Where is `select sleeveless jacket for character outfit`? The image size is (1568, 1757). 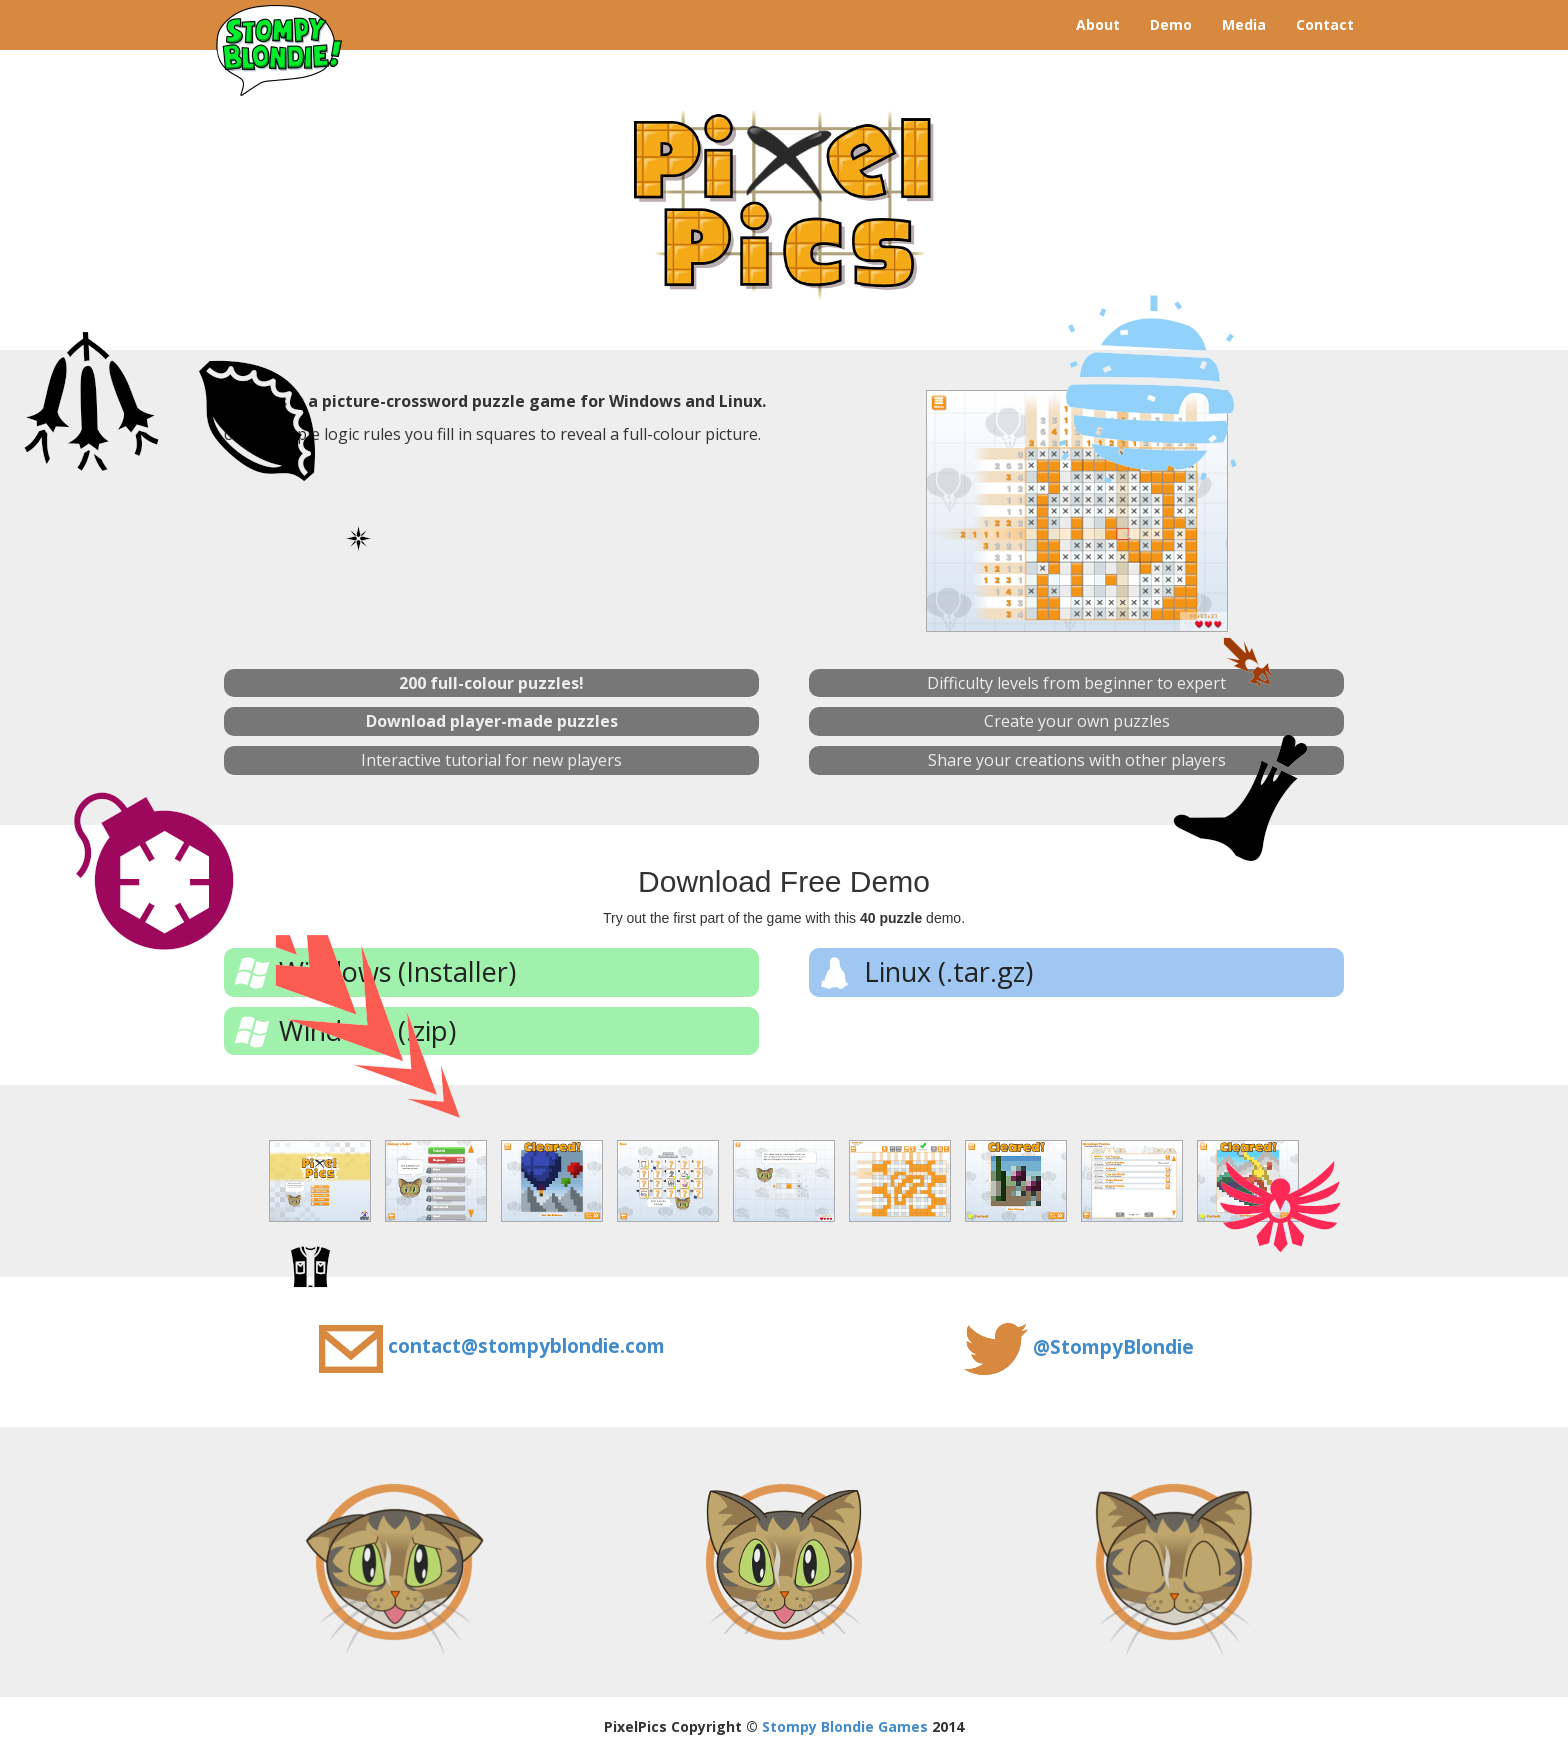
select sleeveless jacket for character outfit is located at coordinates (310, 1265).